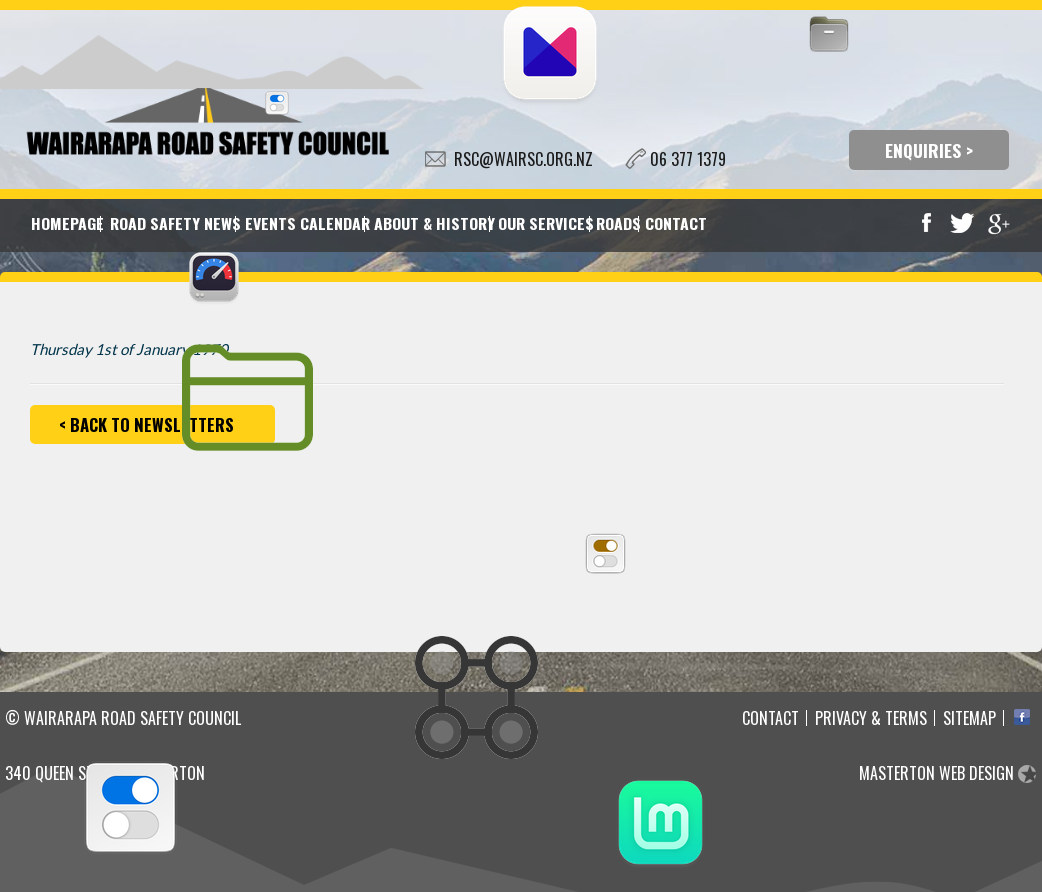 This screenshot has height=892, width=1042. Describe the element at coordinates (476, 697) in the screenshot. I see `configure hot corners behavior` at that location.